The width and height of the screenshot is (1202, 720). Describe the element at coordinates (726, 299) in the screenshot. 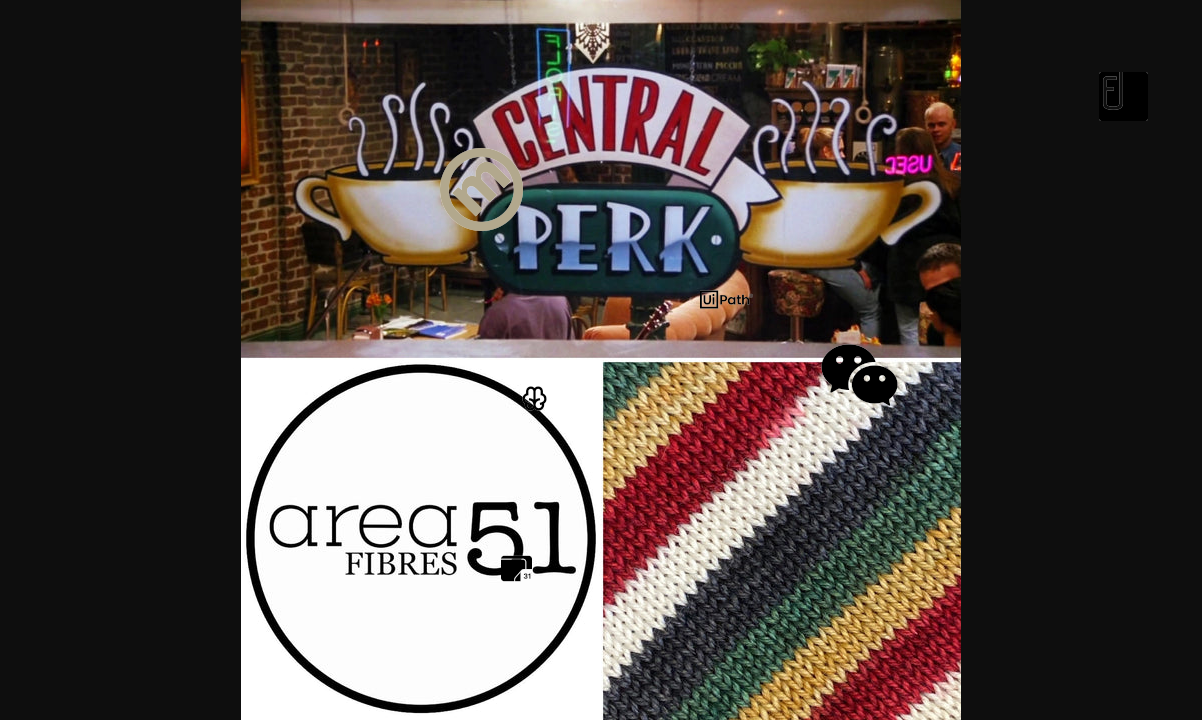

I see `UiPath automation platform logo` at that location.